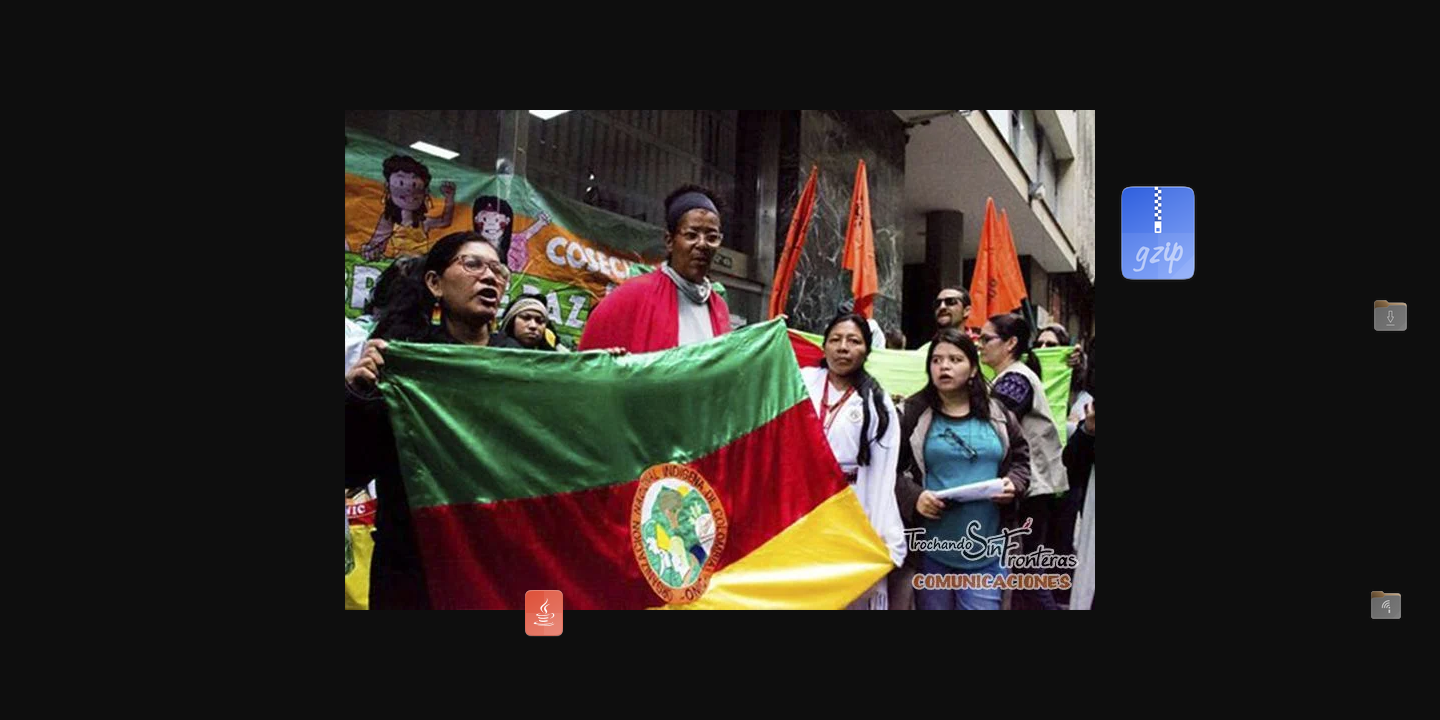 This screenshot has width=1440, height=720. What do you see at coordinates (1158, 233) in the screenshot?
I see `a gzip compressed archive file` at bounding box center [1158, 233].